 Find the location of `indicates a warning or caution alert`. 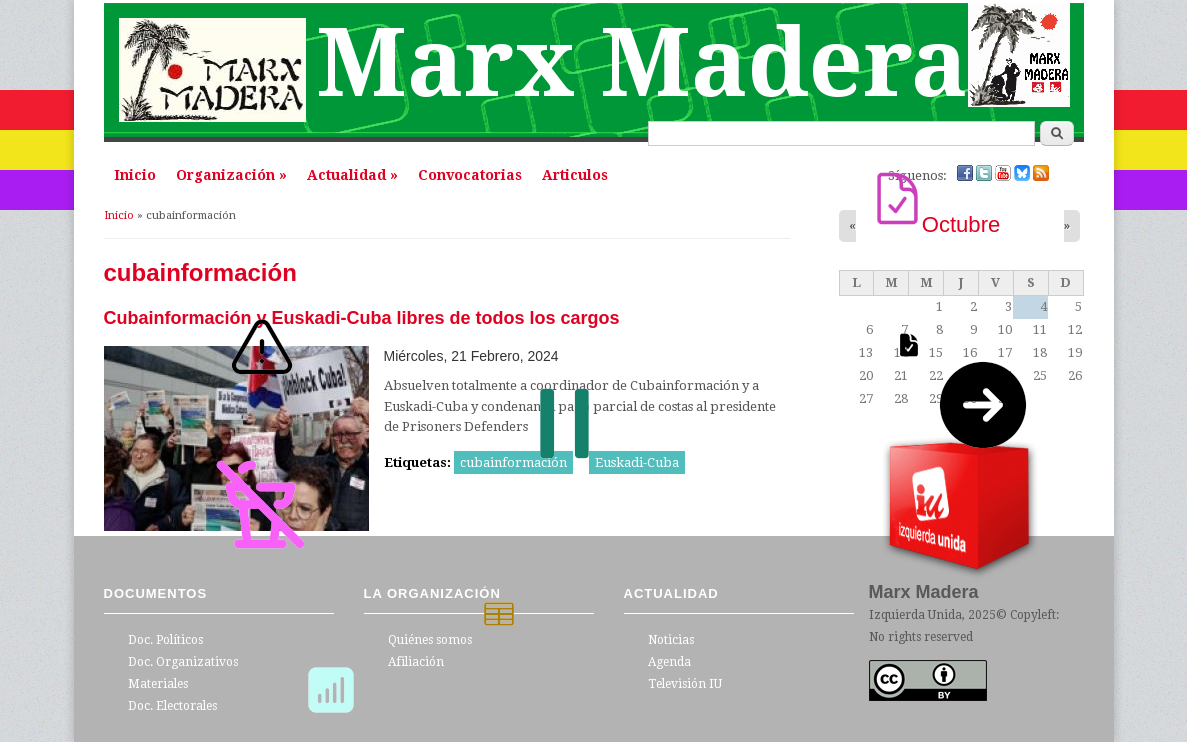

indicates a warning or caution alert is located at coordinates (262, 350).